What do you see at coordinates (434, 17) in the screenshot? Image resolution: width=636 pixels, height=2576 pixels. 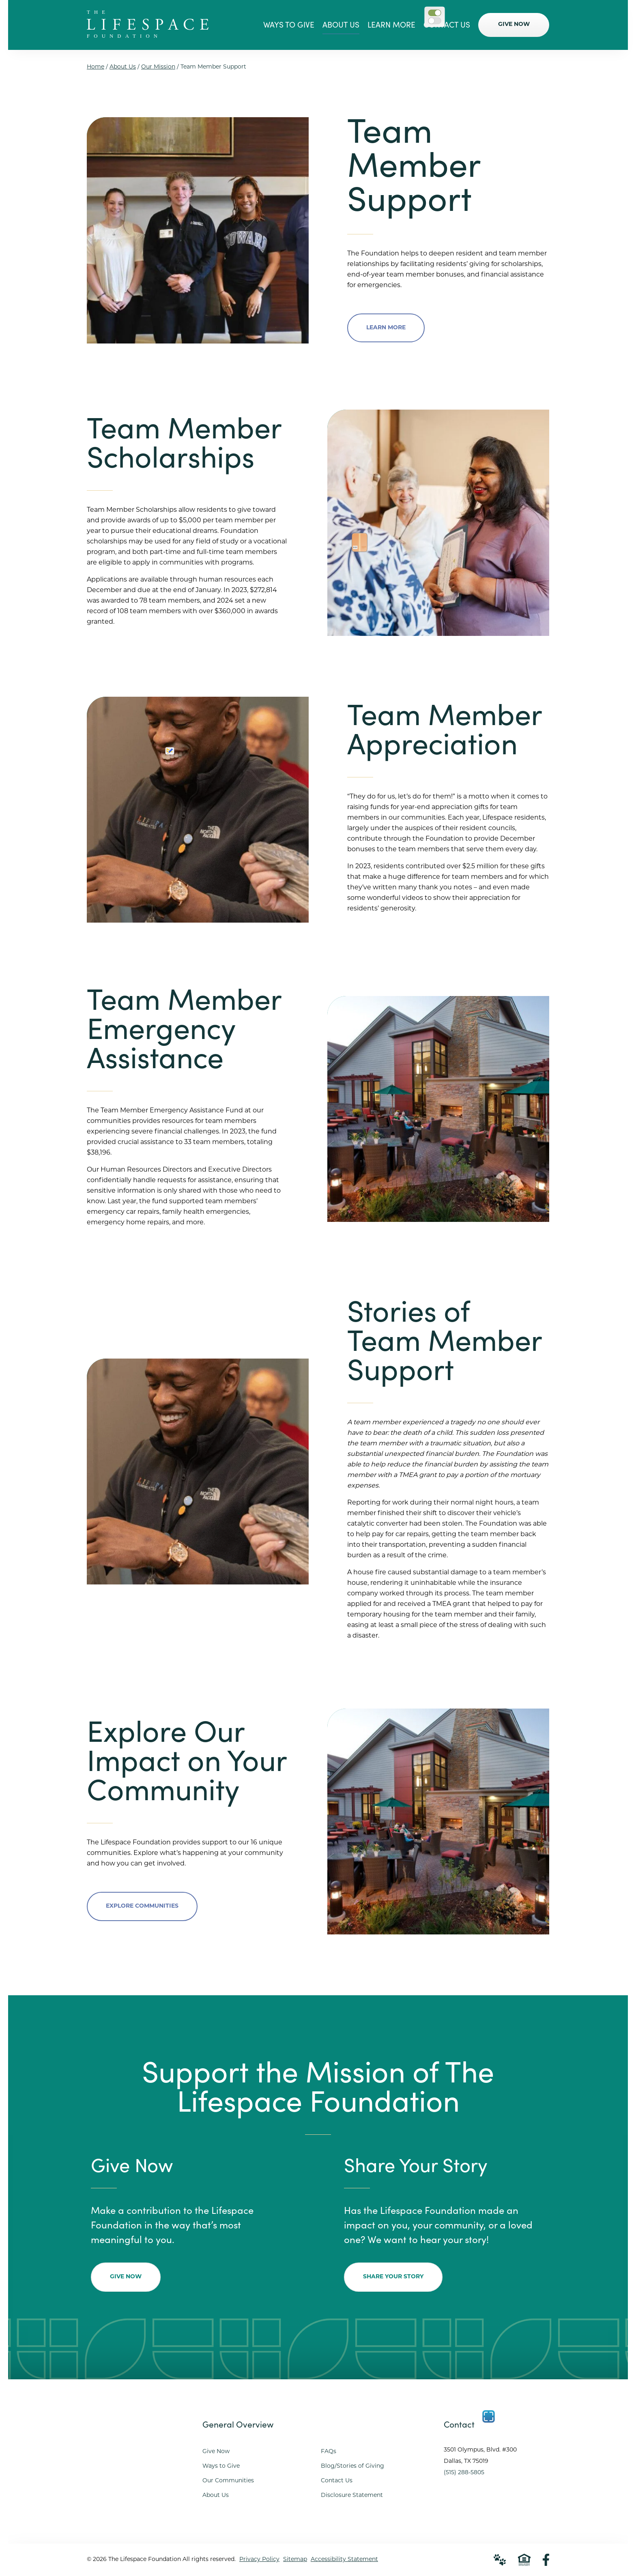 I see `open gnome tweaks settings` at bounding box center [434, 17].